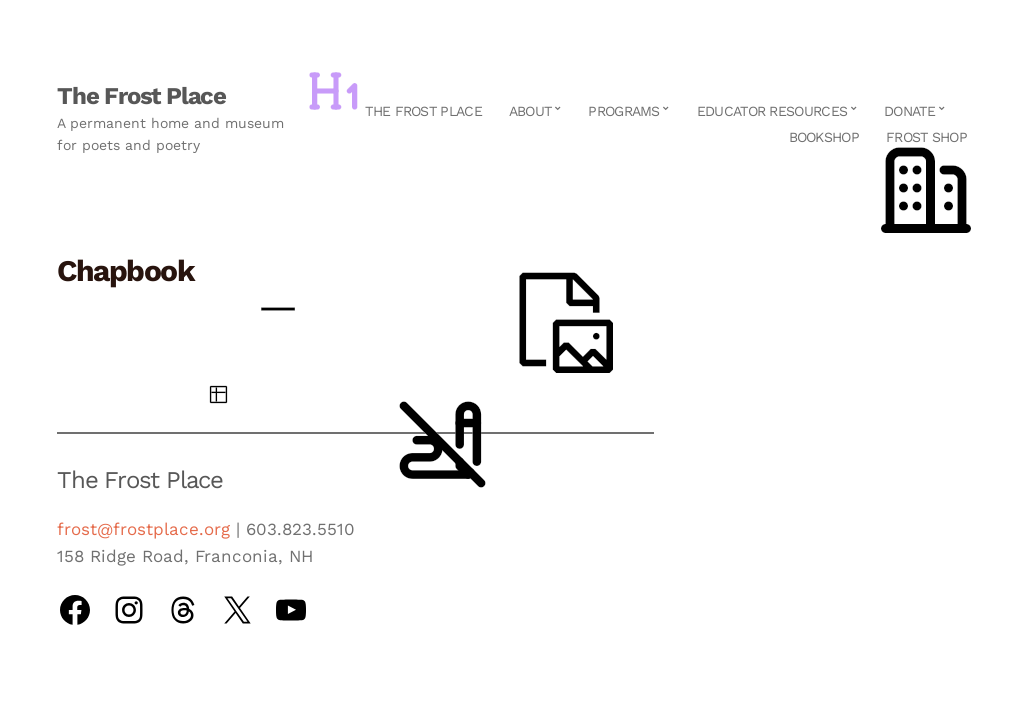 This screenshot has height=725, width=1024. What do you see at coordinates (926, 188) in the screenshot?
I see `view nearby buildings or properties` at bounding box center [926, 188].